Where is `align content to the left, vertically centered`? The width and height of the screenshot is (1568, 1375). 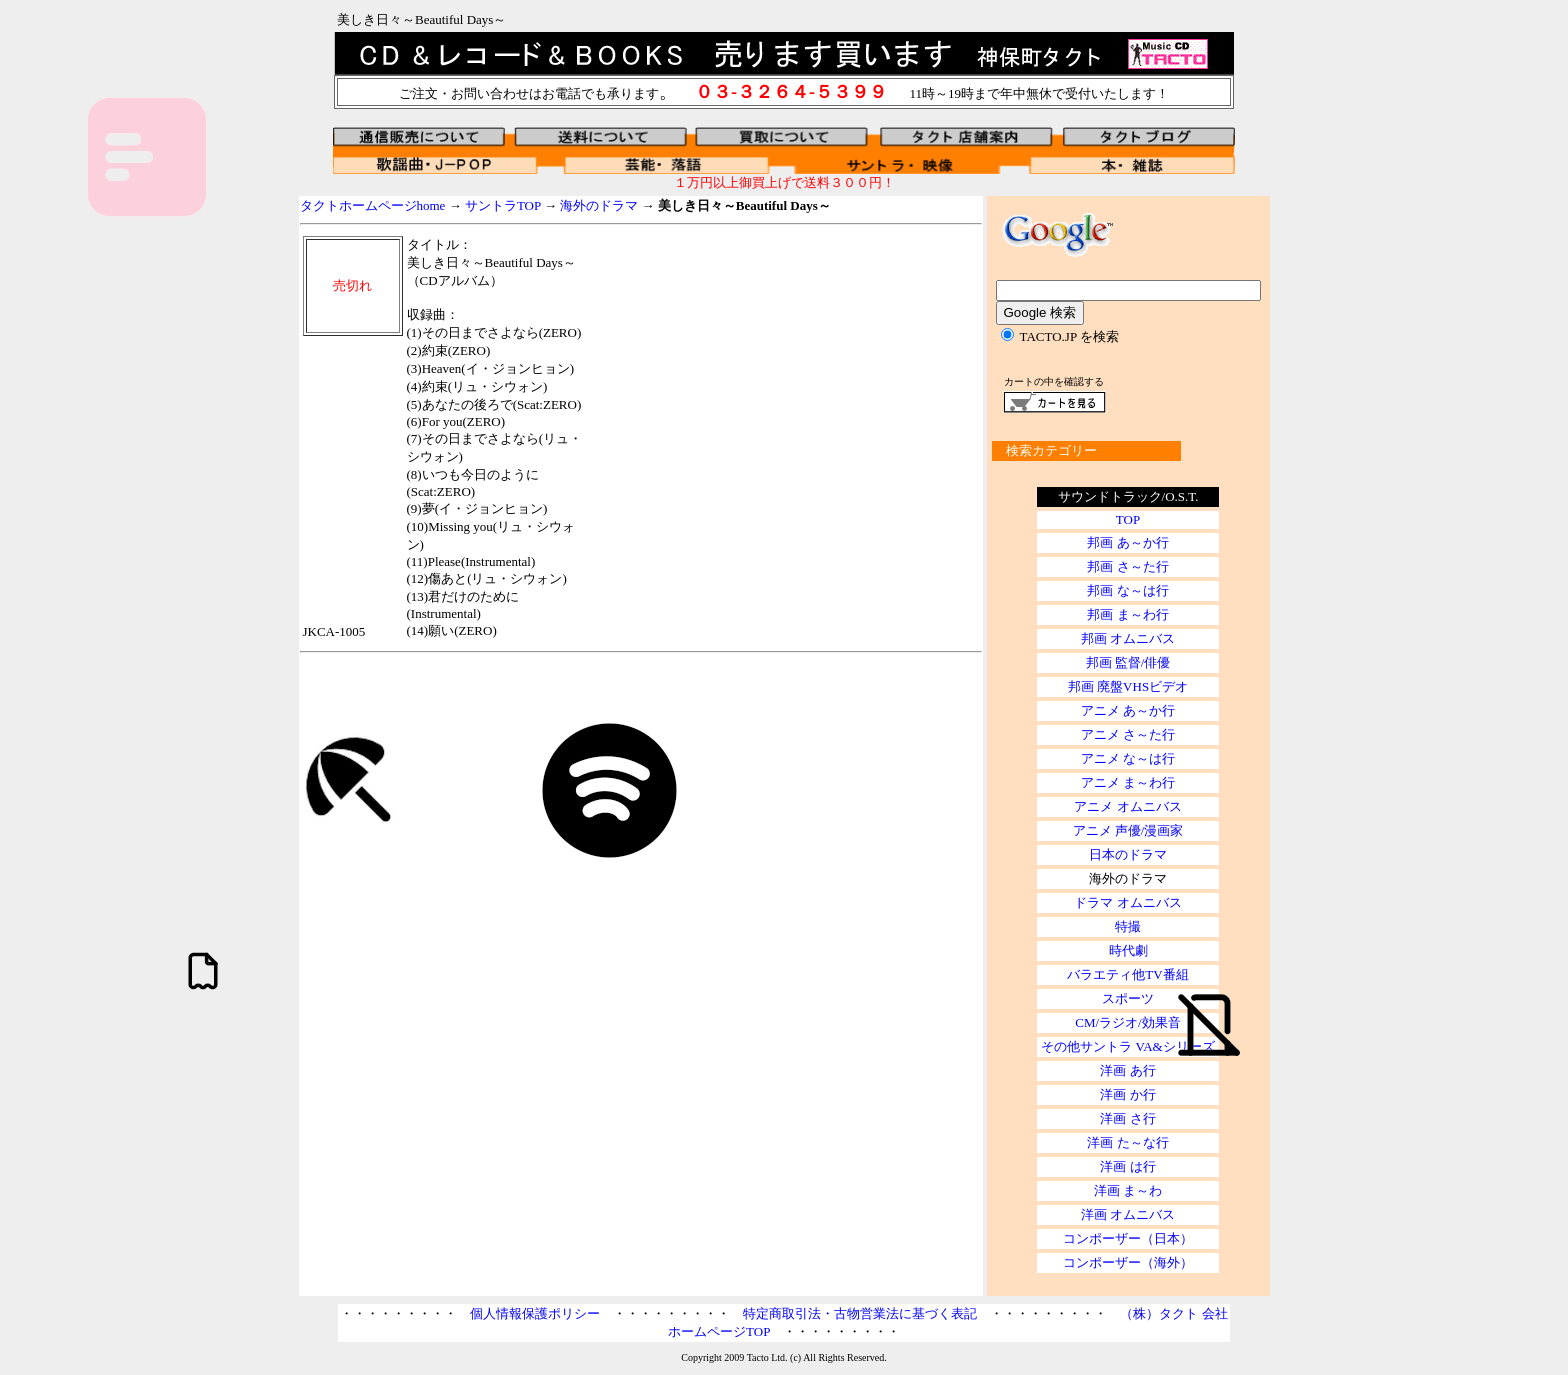
align content to the left, vertically centered is located at coordinates (147, 157).